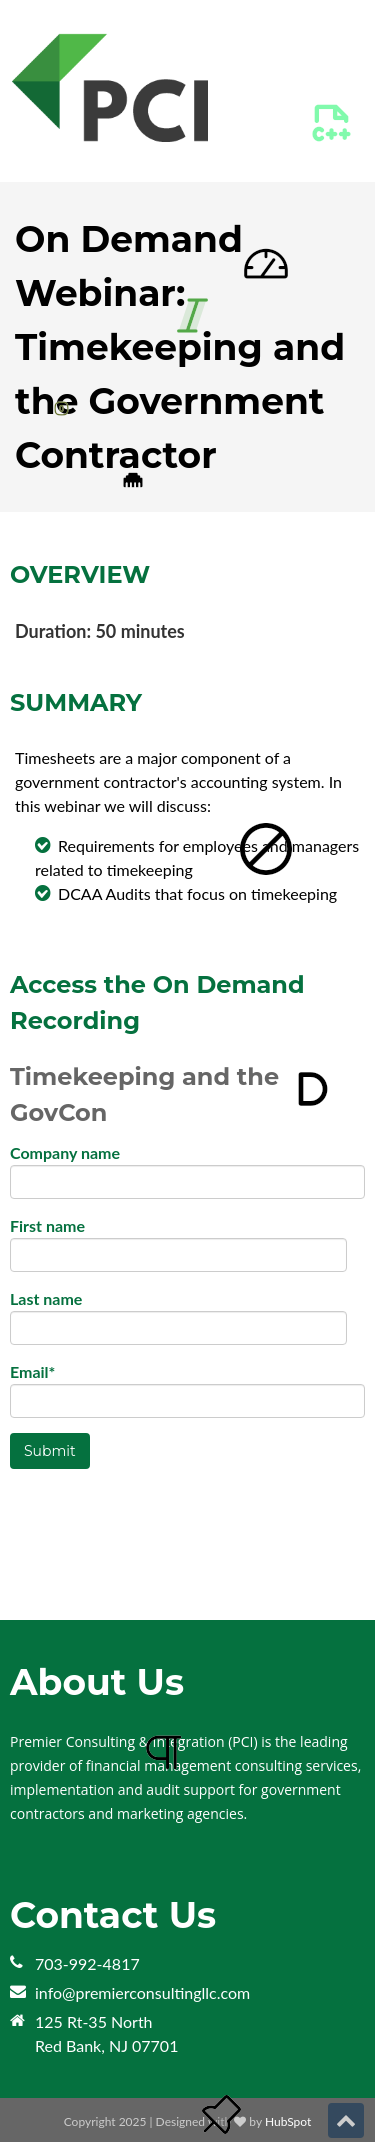  Describe the element at coordinates (164, 1752) in the screenshot. I see `format text as a paragraph` at that location.